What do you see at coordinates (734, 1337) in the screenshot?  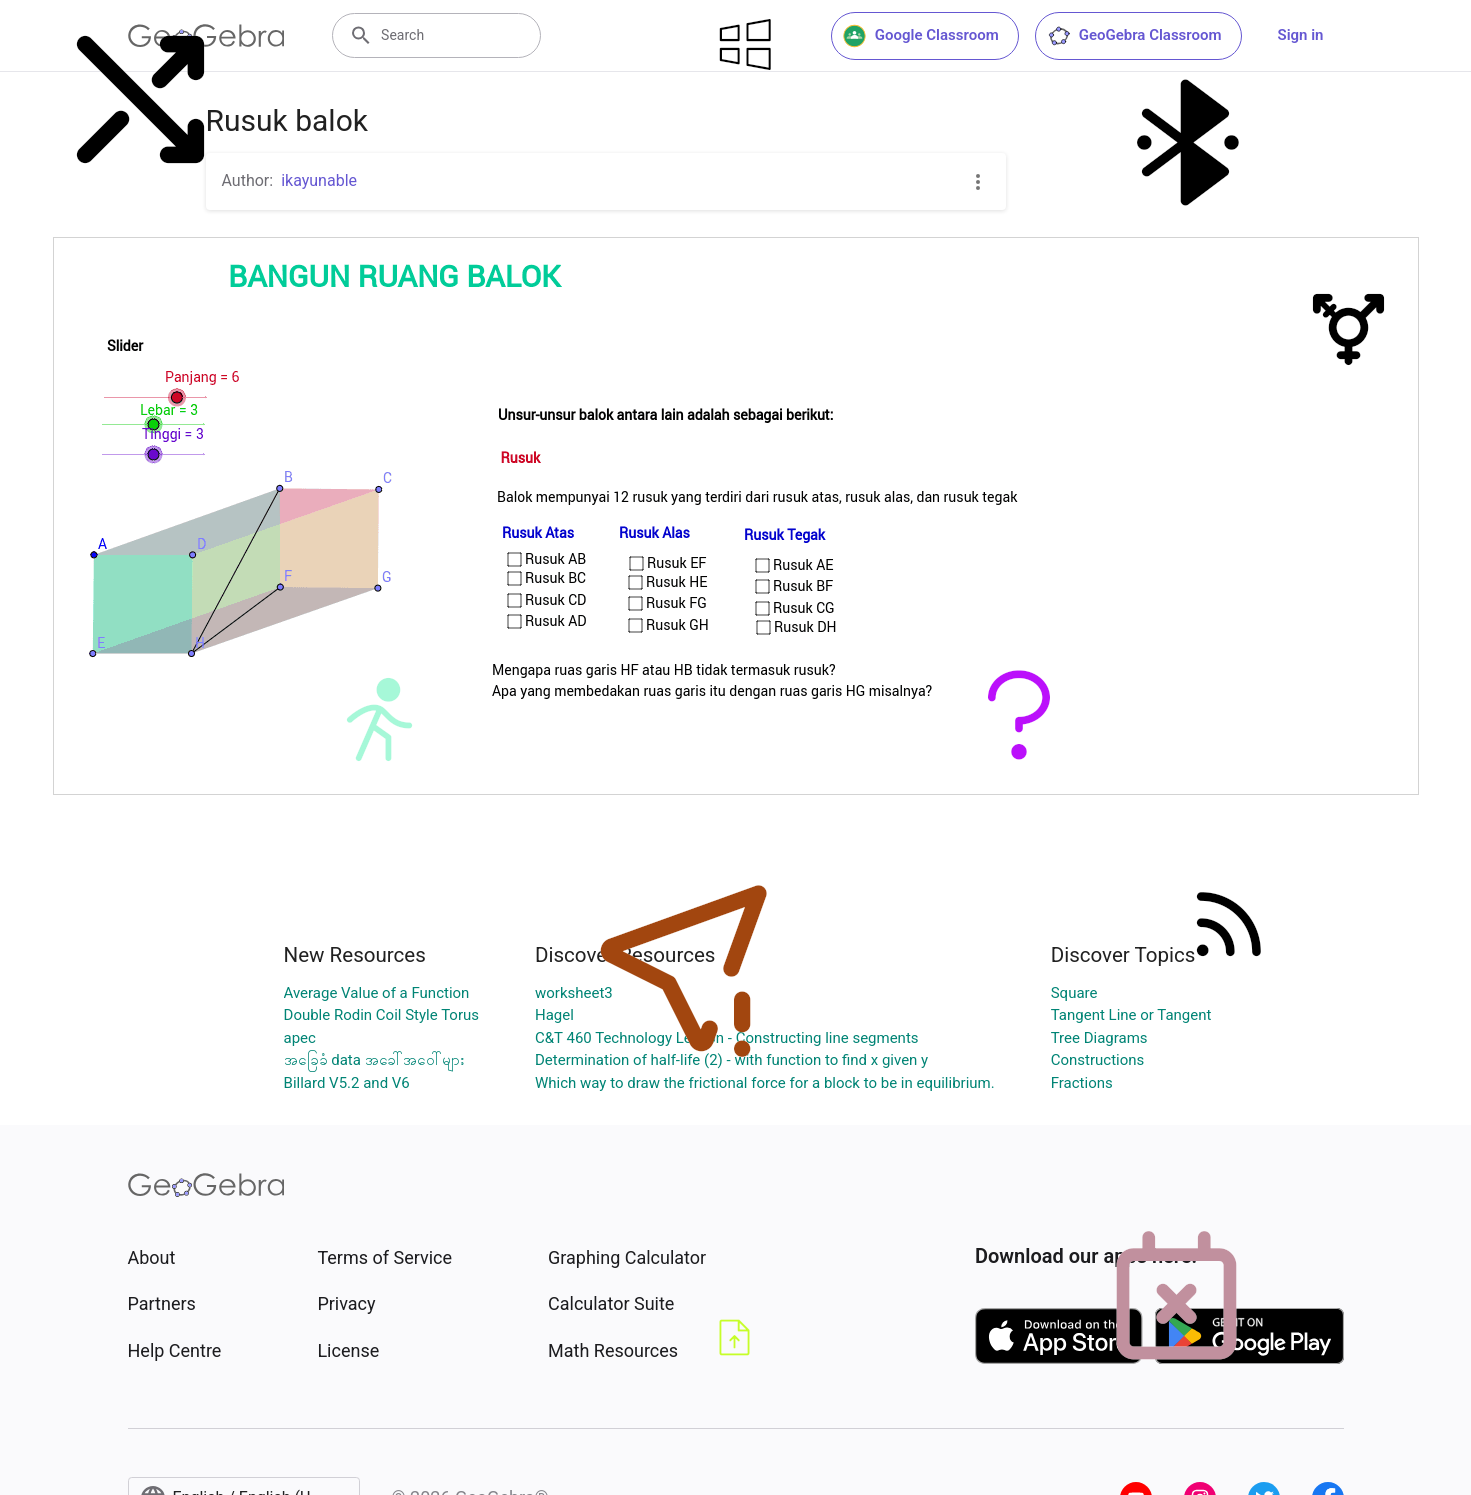 I see `upload a file` at bounding box center [734, 1337].